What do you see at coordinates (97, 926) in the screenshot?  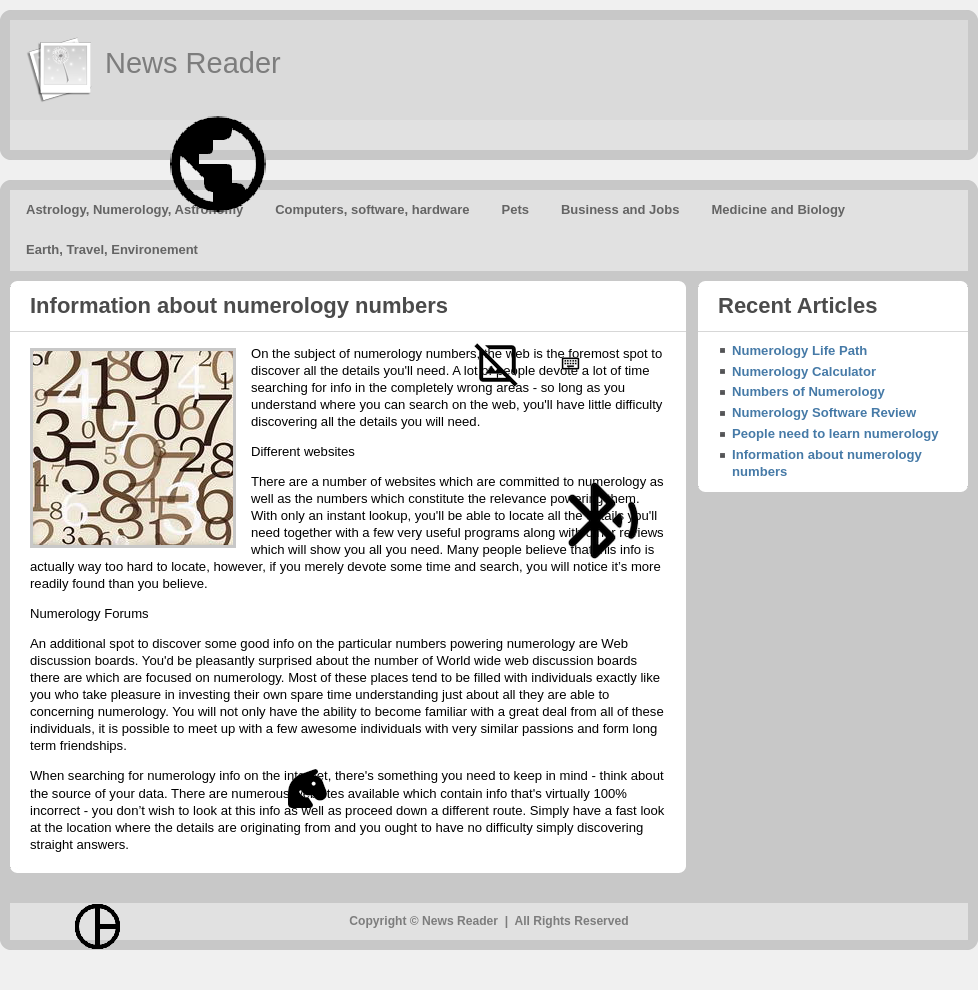 I see `view data breakdown or statistics` at bounding box center [97, 926].